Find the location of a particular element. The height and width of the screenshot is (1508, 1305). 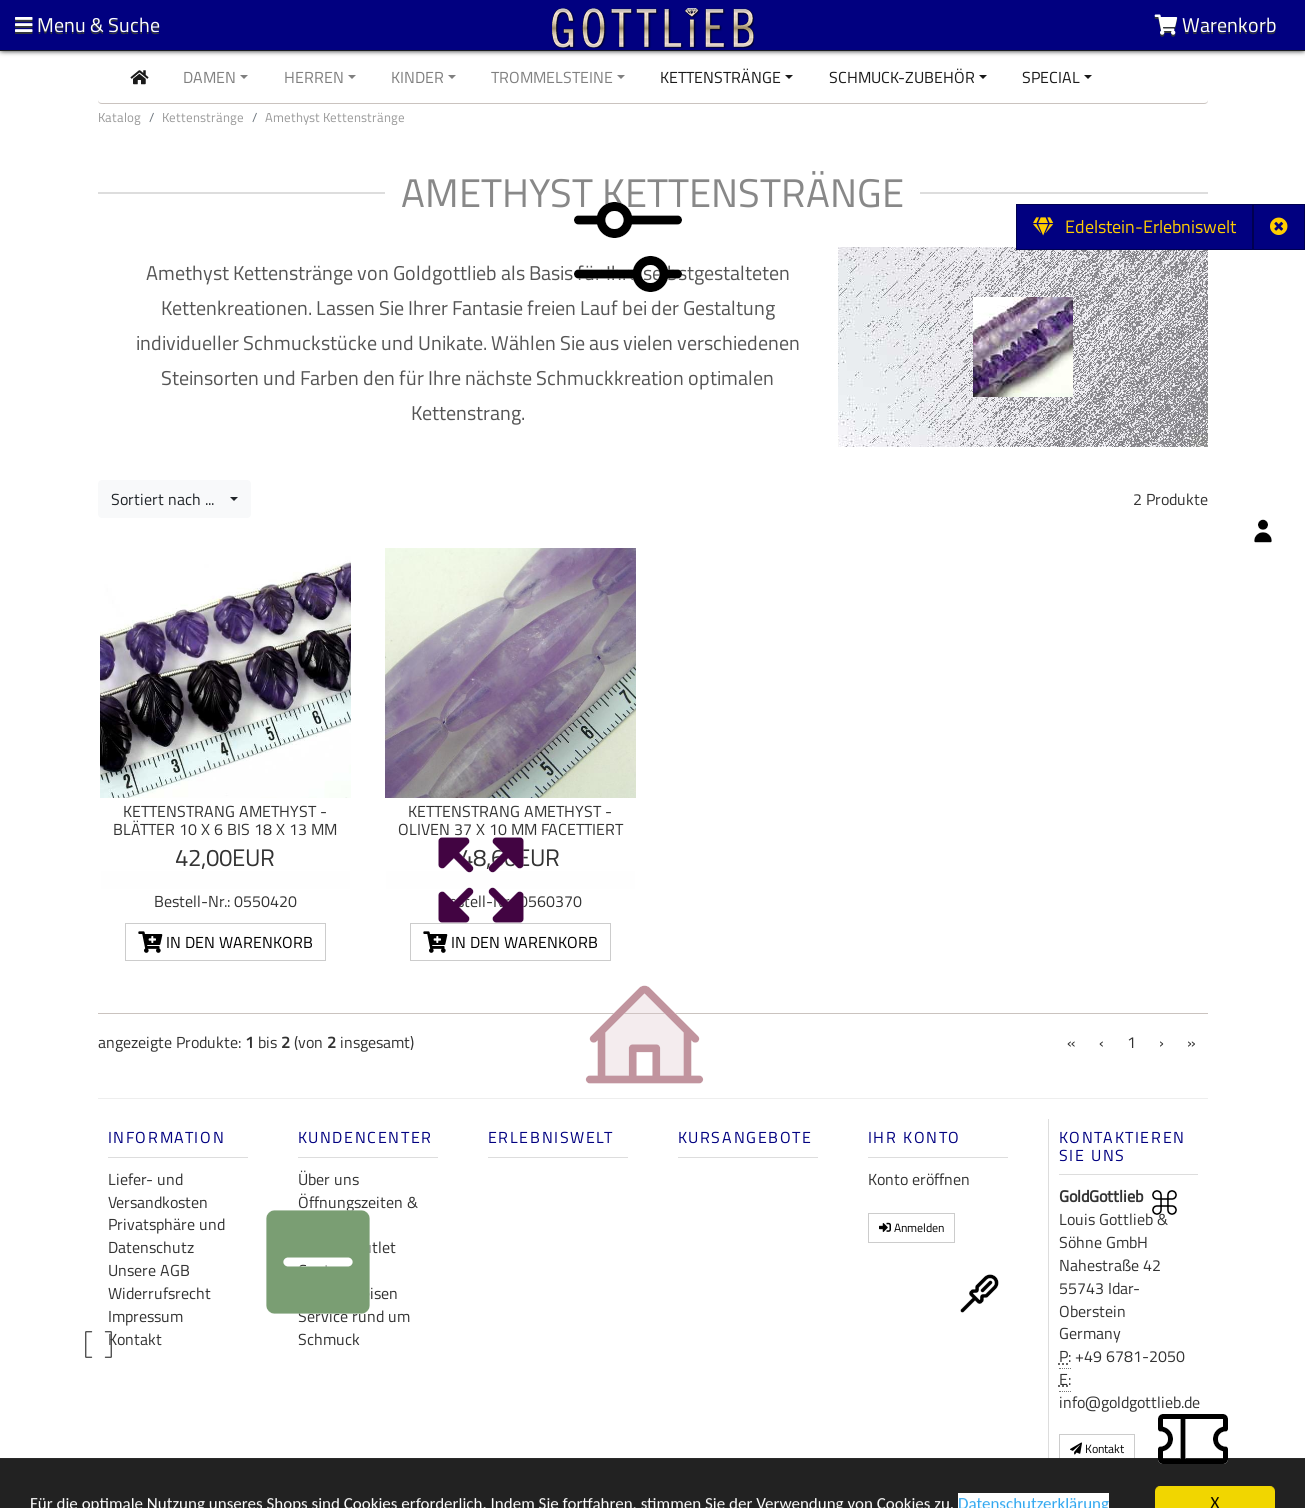

keyboard shortcut or command key symbol is located at coordinates (1164, 1202).